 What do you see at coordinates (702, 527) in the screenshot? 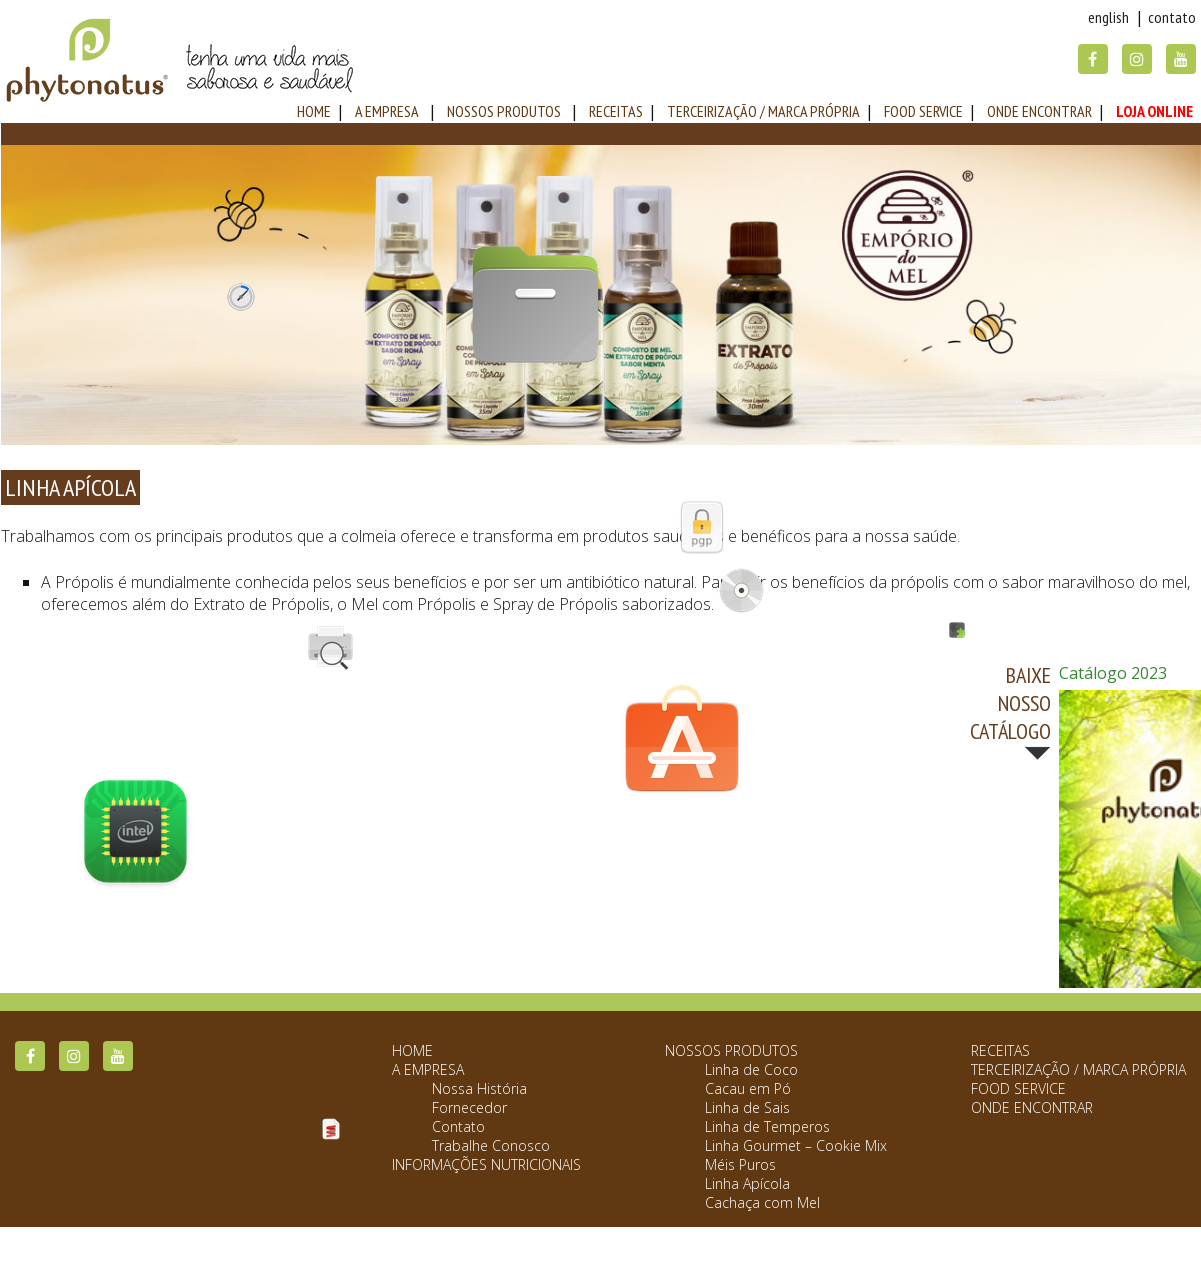
I see `indicates a PGP-encrypted file` at bounding box center [702, 527].